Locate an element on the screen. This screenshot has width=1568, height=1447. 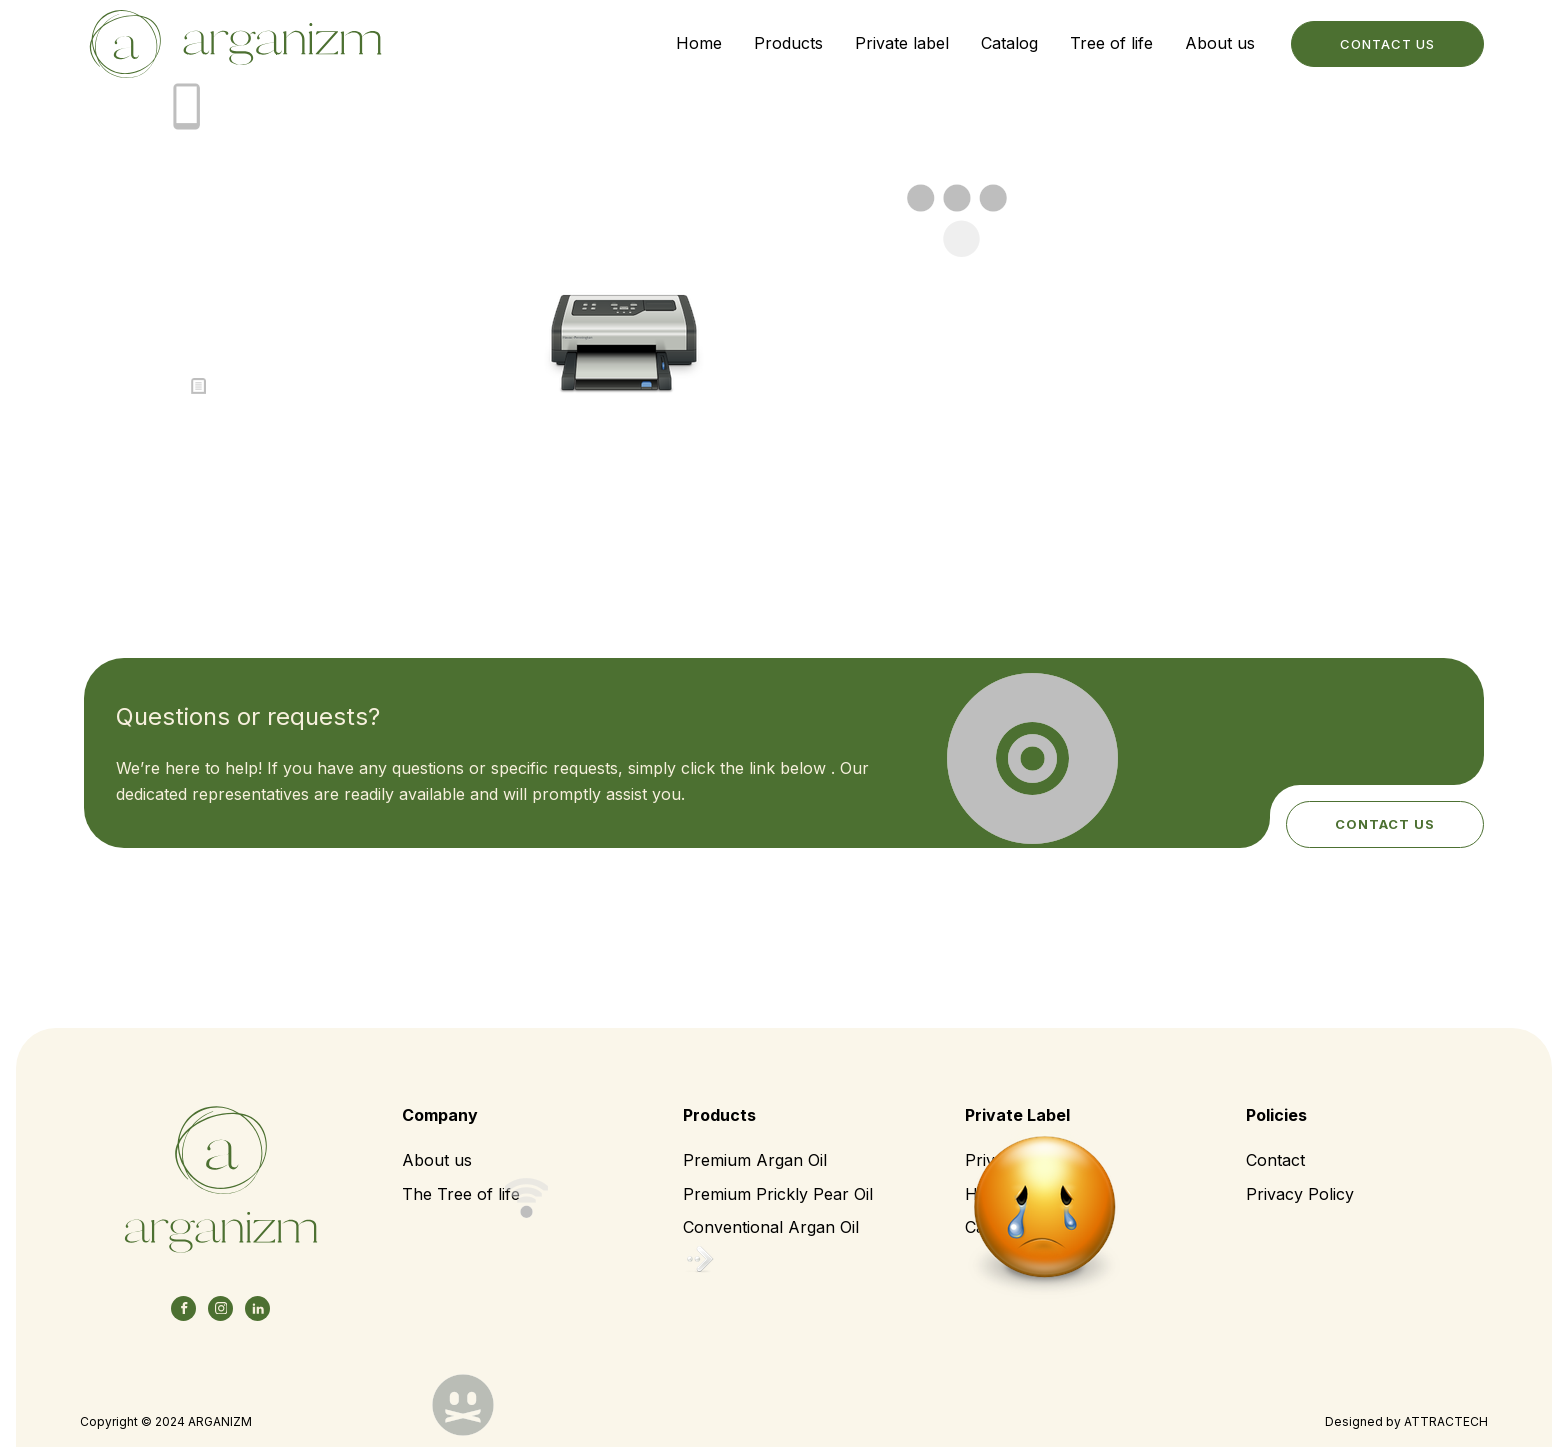
indicates an iPhone or iOS device is located at coordinates (186, 106).